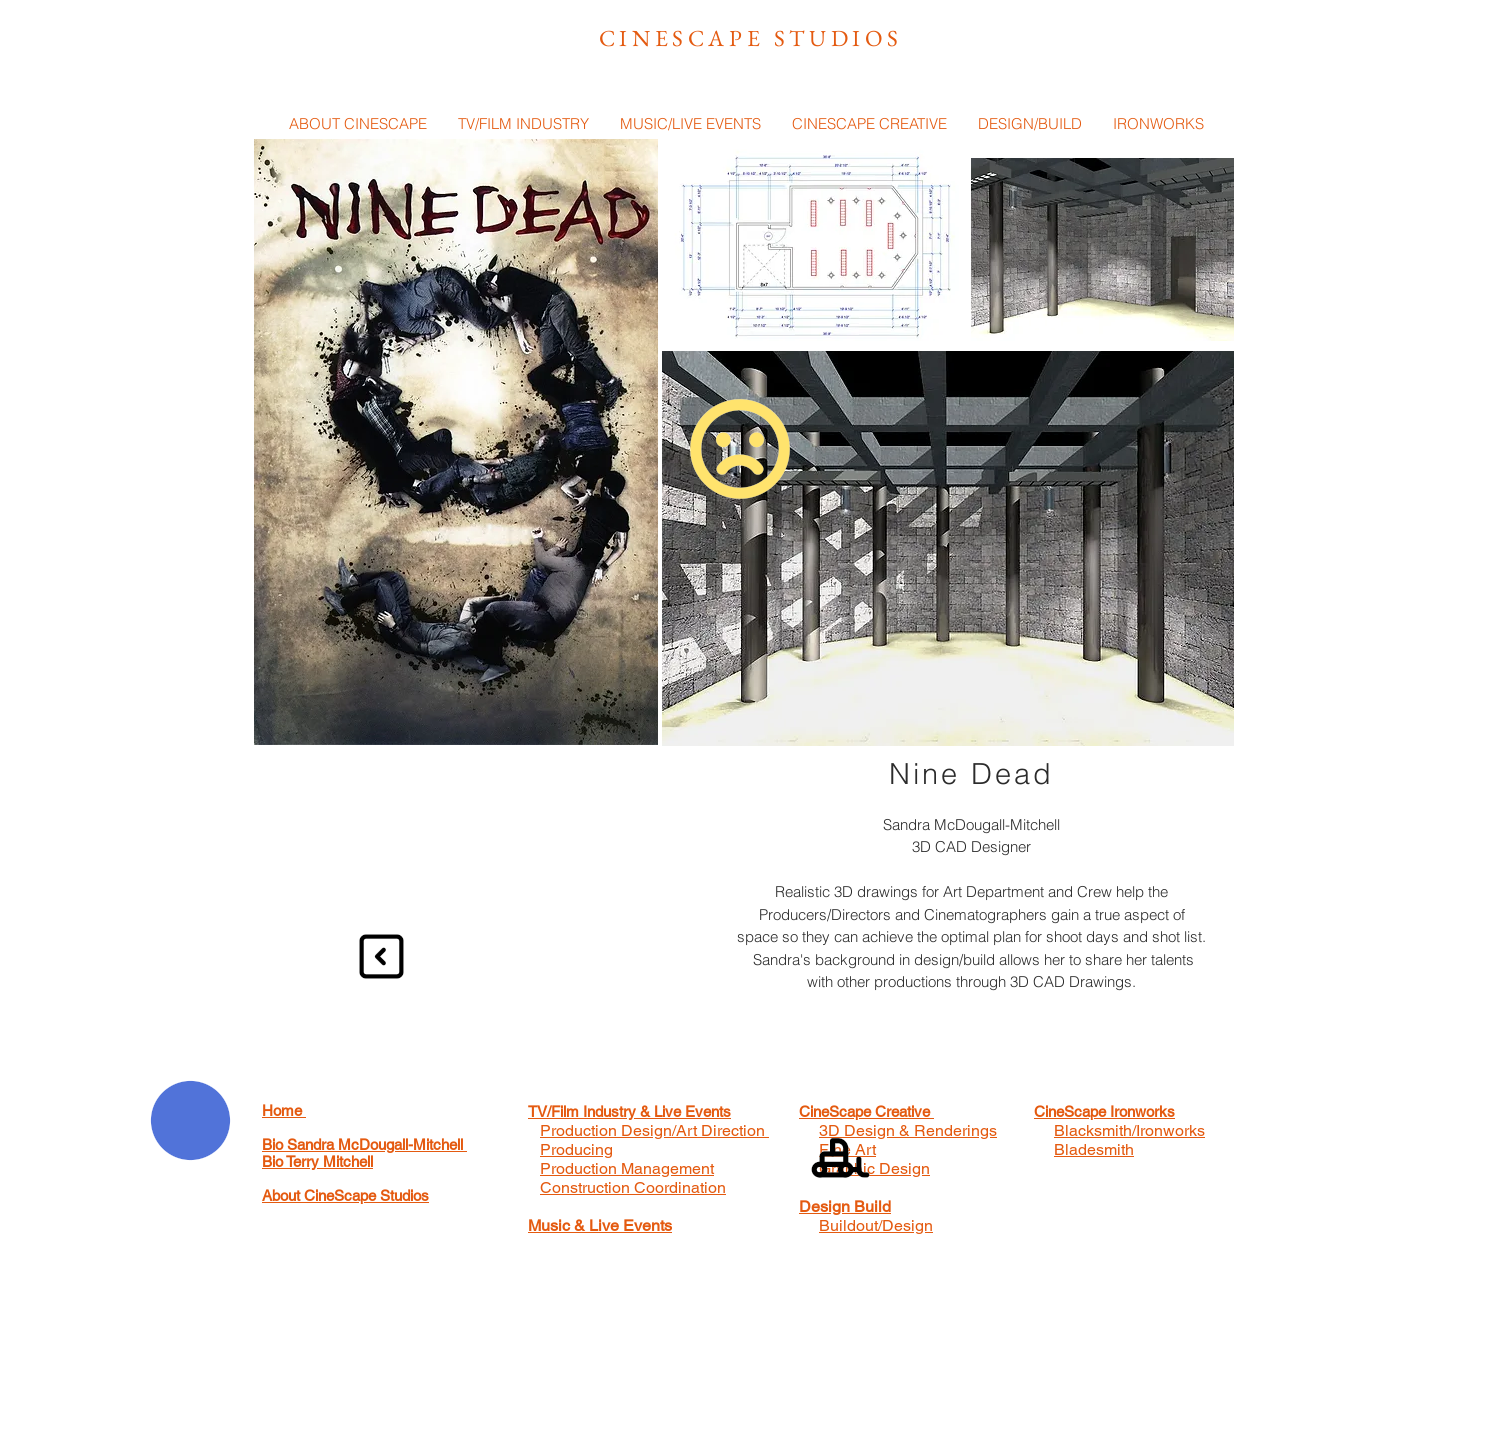 This screenshot has height=1434, width=1488. Describe the element at coordinates (381, 956) in the screenshot. I see `navigate to the previous page or screen` at that location.